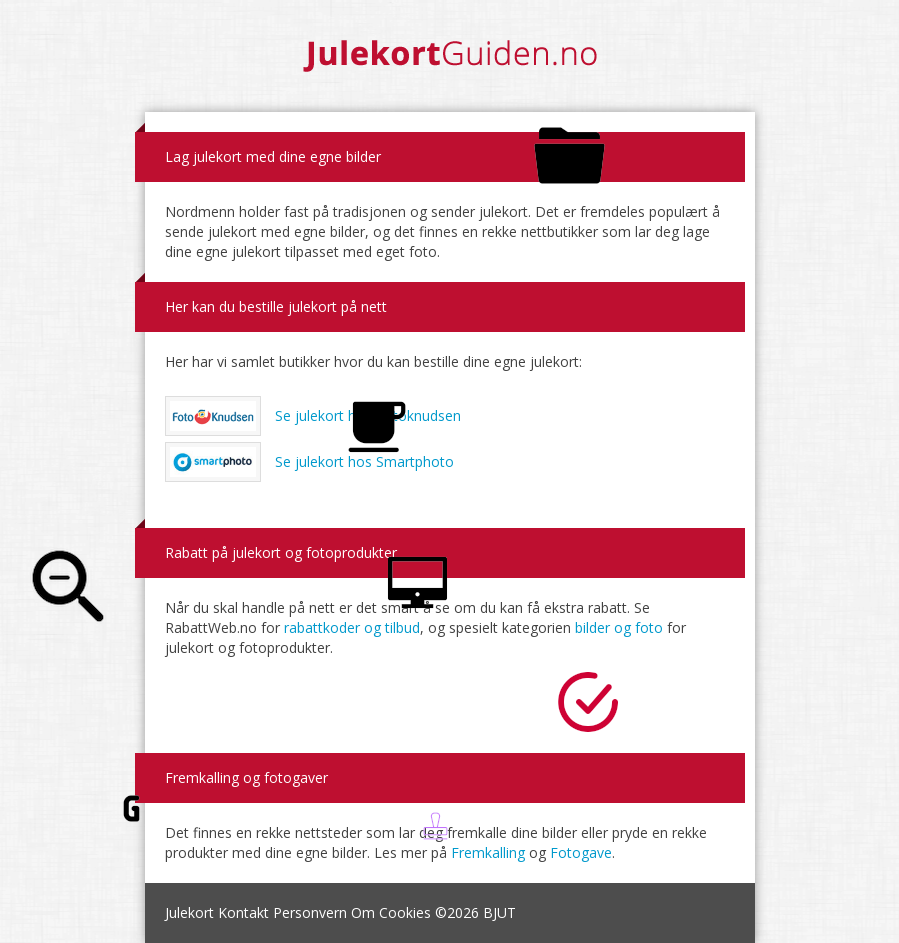  What do you see at coordinates (131, 808) in the screenshot?
I see `indicates items starting with the letter G` at bounding box center [131, 808].